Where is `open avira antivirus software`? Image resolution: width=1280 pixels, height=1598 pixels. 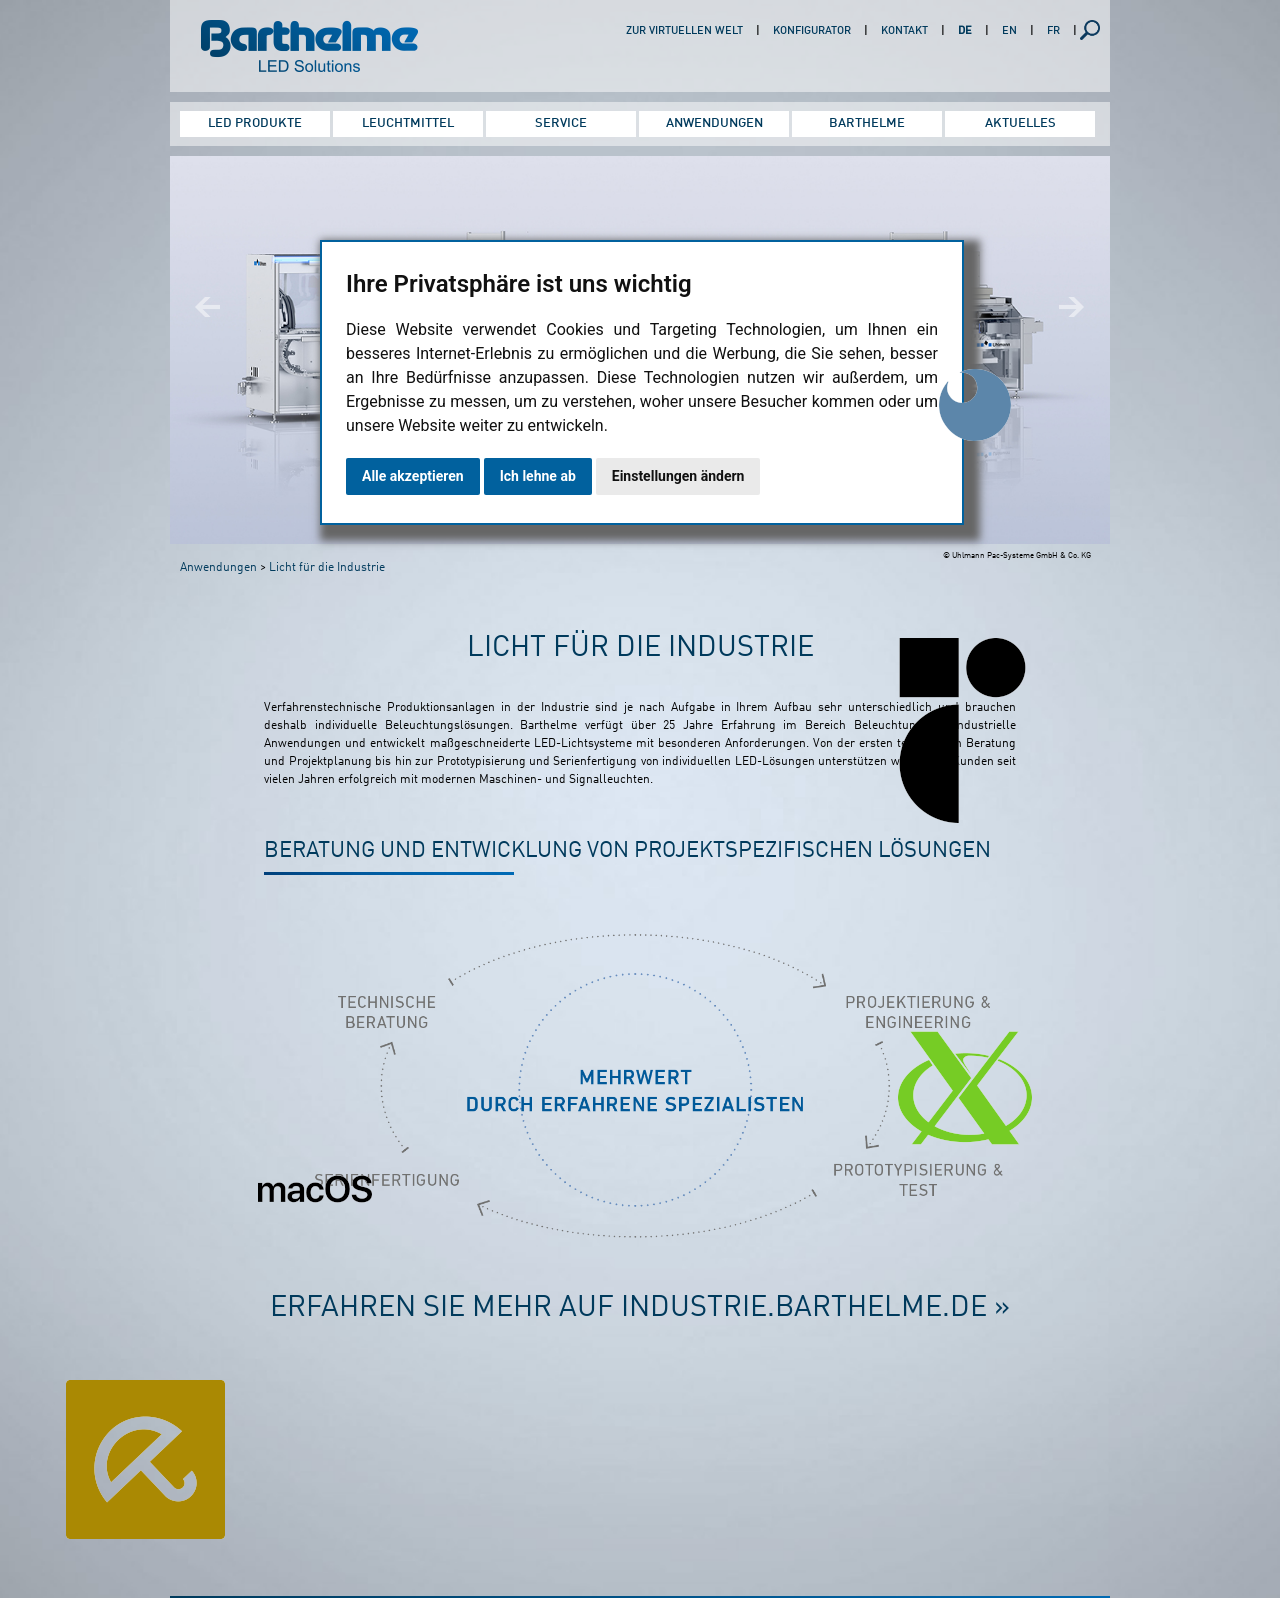
open avira antivirus software is located at coordinates (145, 1459).